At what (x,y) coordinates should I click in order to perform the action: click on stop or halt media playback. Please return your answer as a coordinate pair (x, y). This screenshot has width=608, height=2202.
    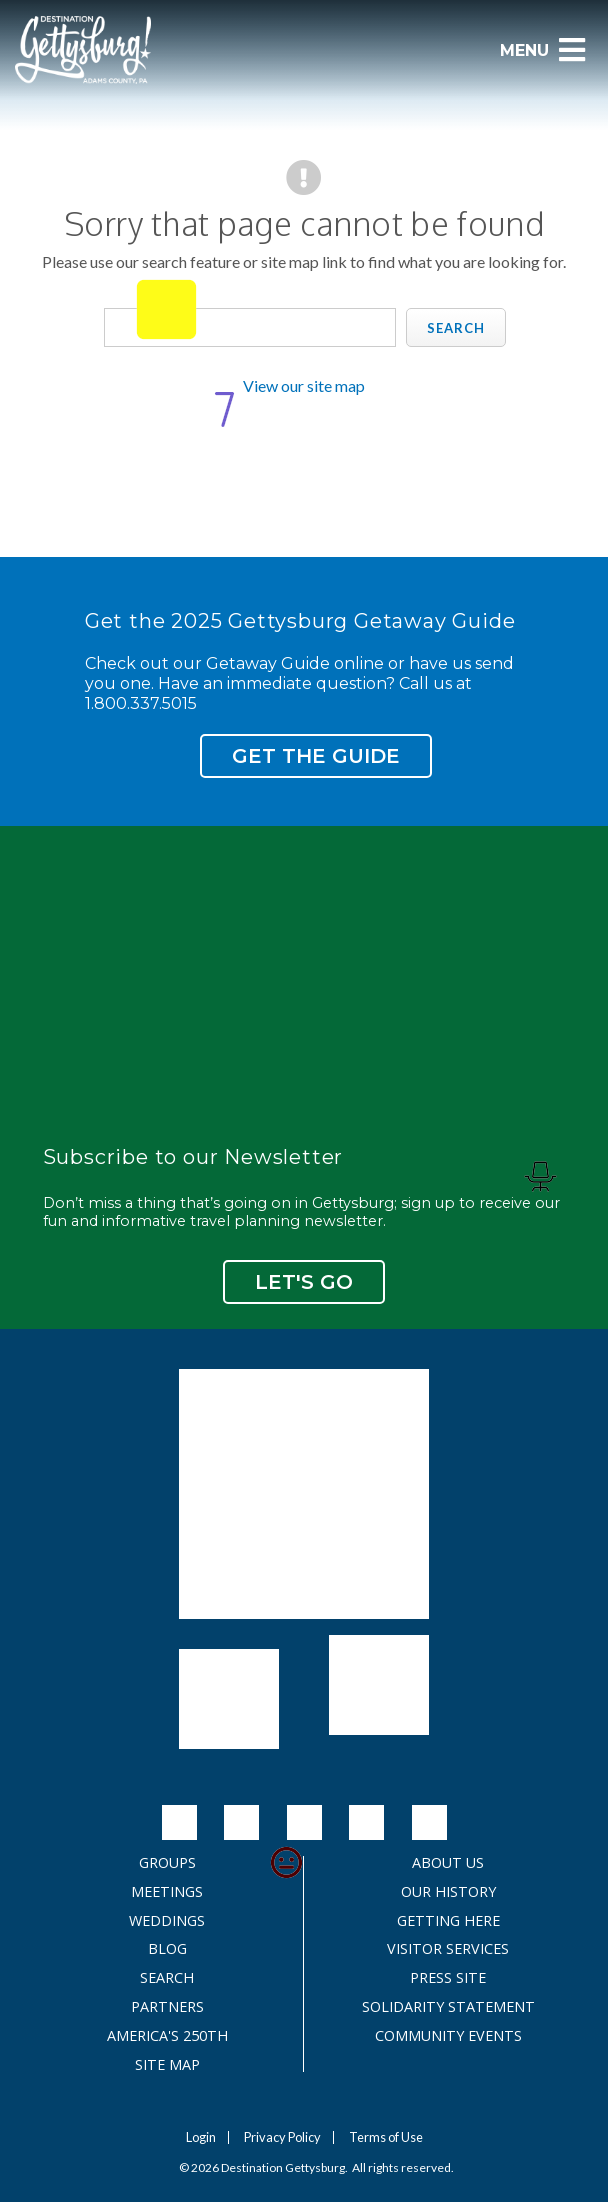
    Looking at the image, I should click on (166, 309).